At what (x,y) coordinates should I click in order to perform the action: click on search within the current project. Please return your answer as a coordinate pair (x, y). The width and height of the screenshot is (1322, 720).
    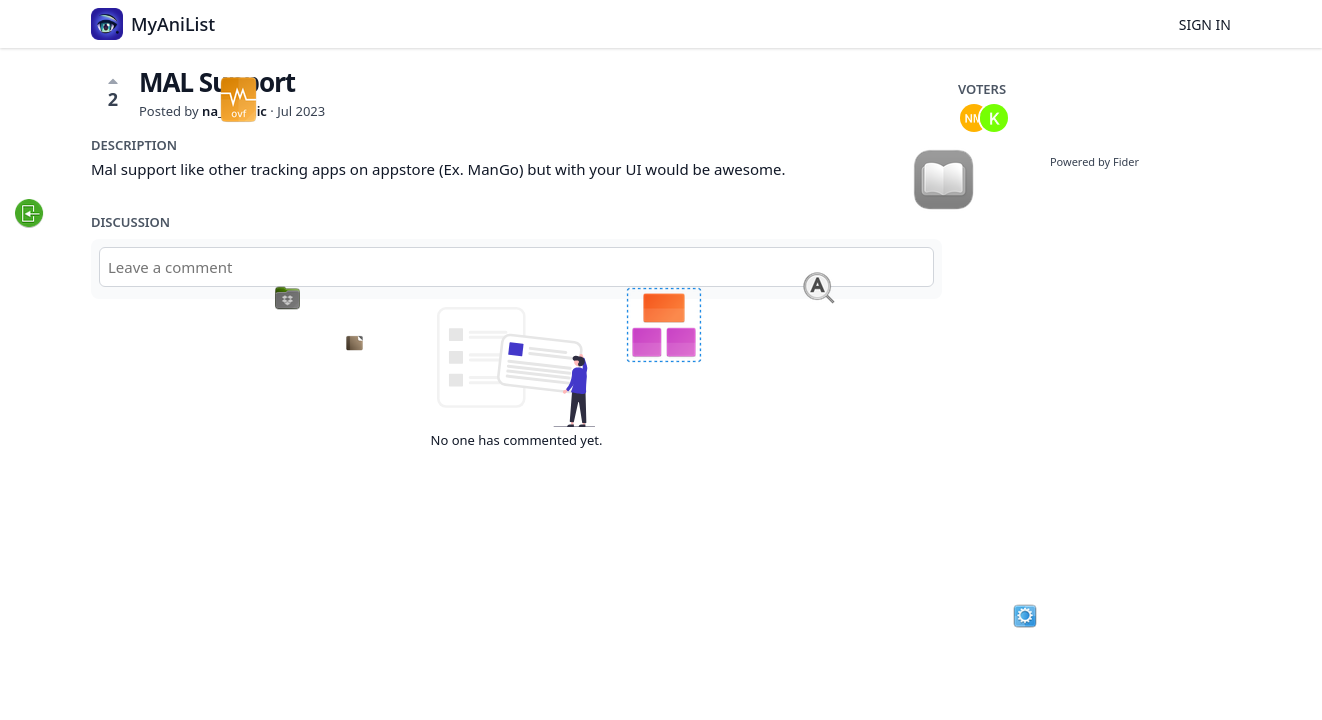
    Looking at the image, I should click on (819, 288).